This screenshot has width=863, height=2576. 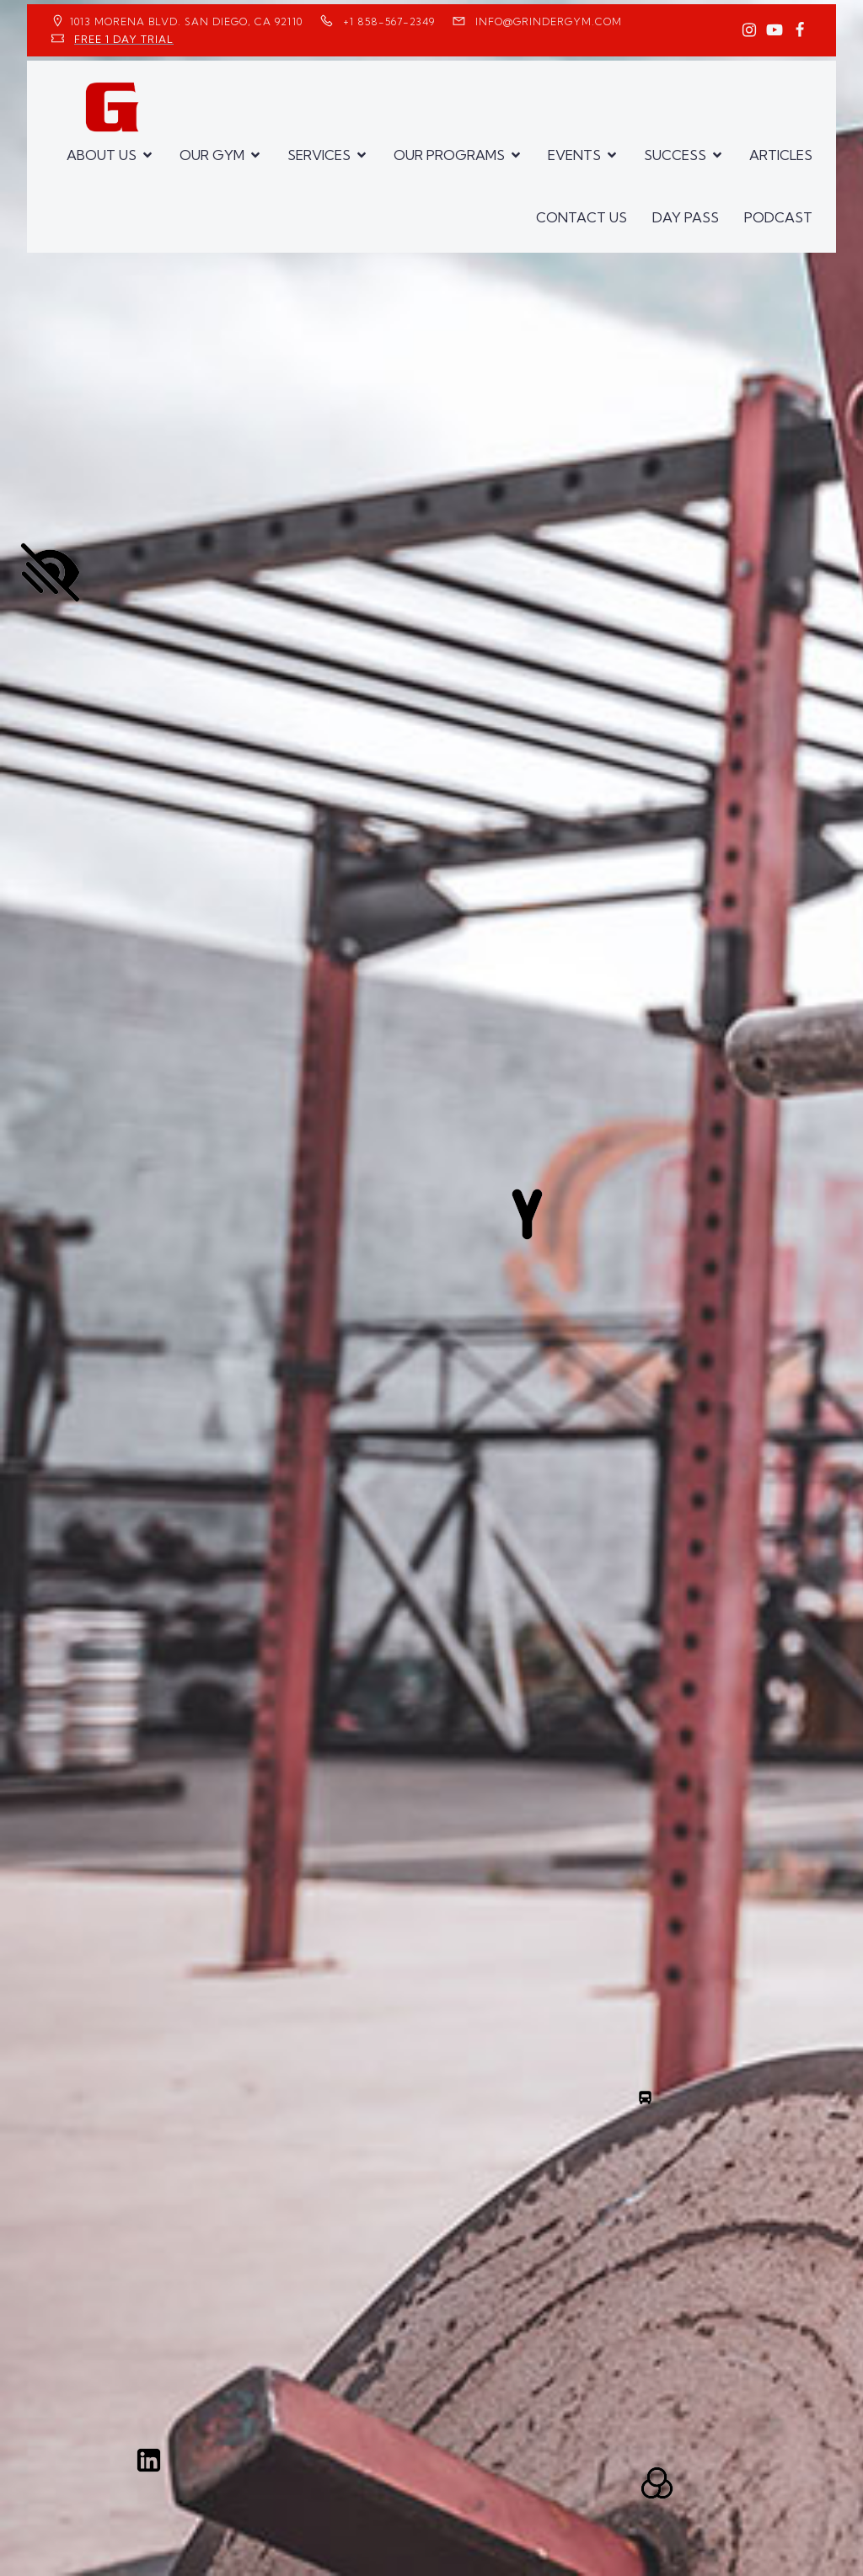 I want to click on adjust color filter settings, so click(x=657, y=2482).